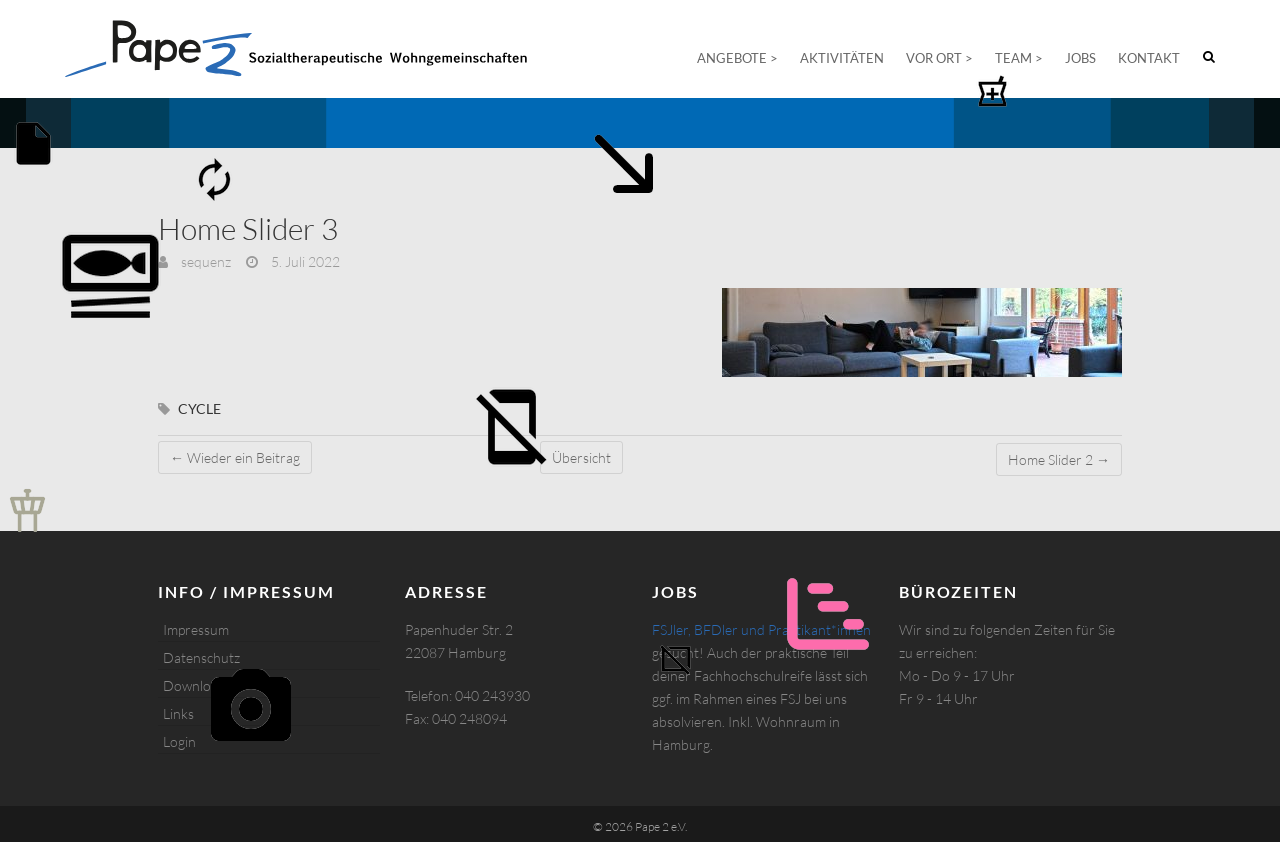 The width and height of the screenshot is (1280, 842). I want to click on find nearby pharmacies, so click(992, 92).